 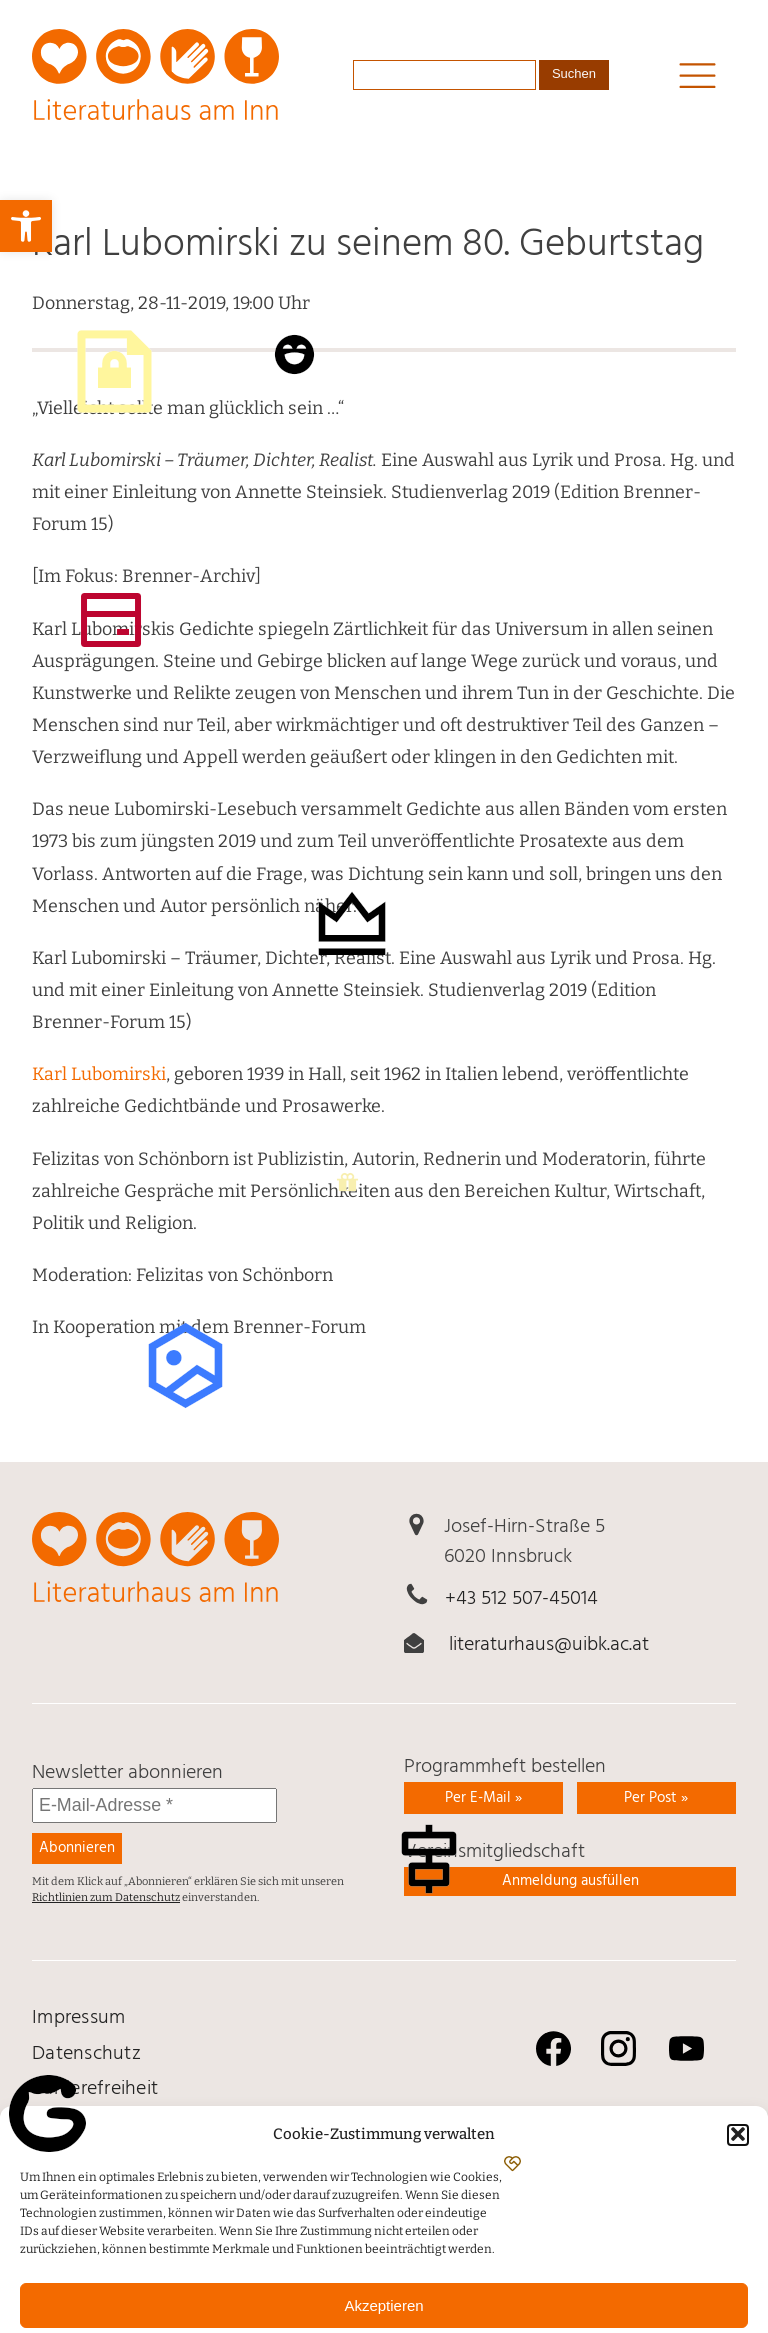 I want to click on access customer service or support, so click(x=512, y=2163).